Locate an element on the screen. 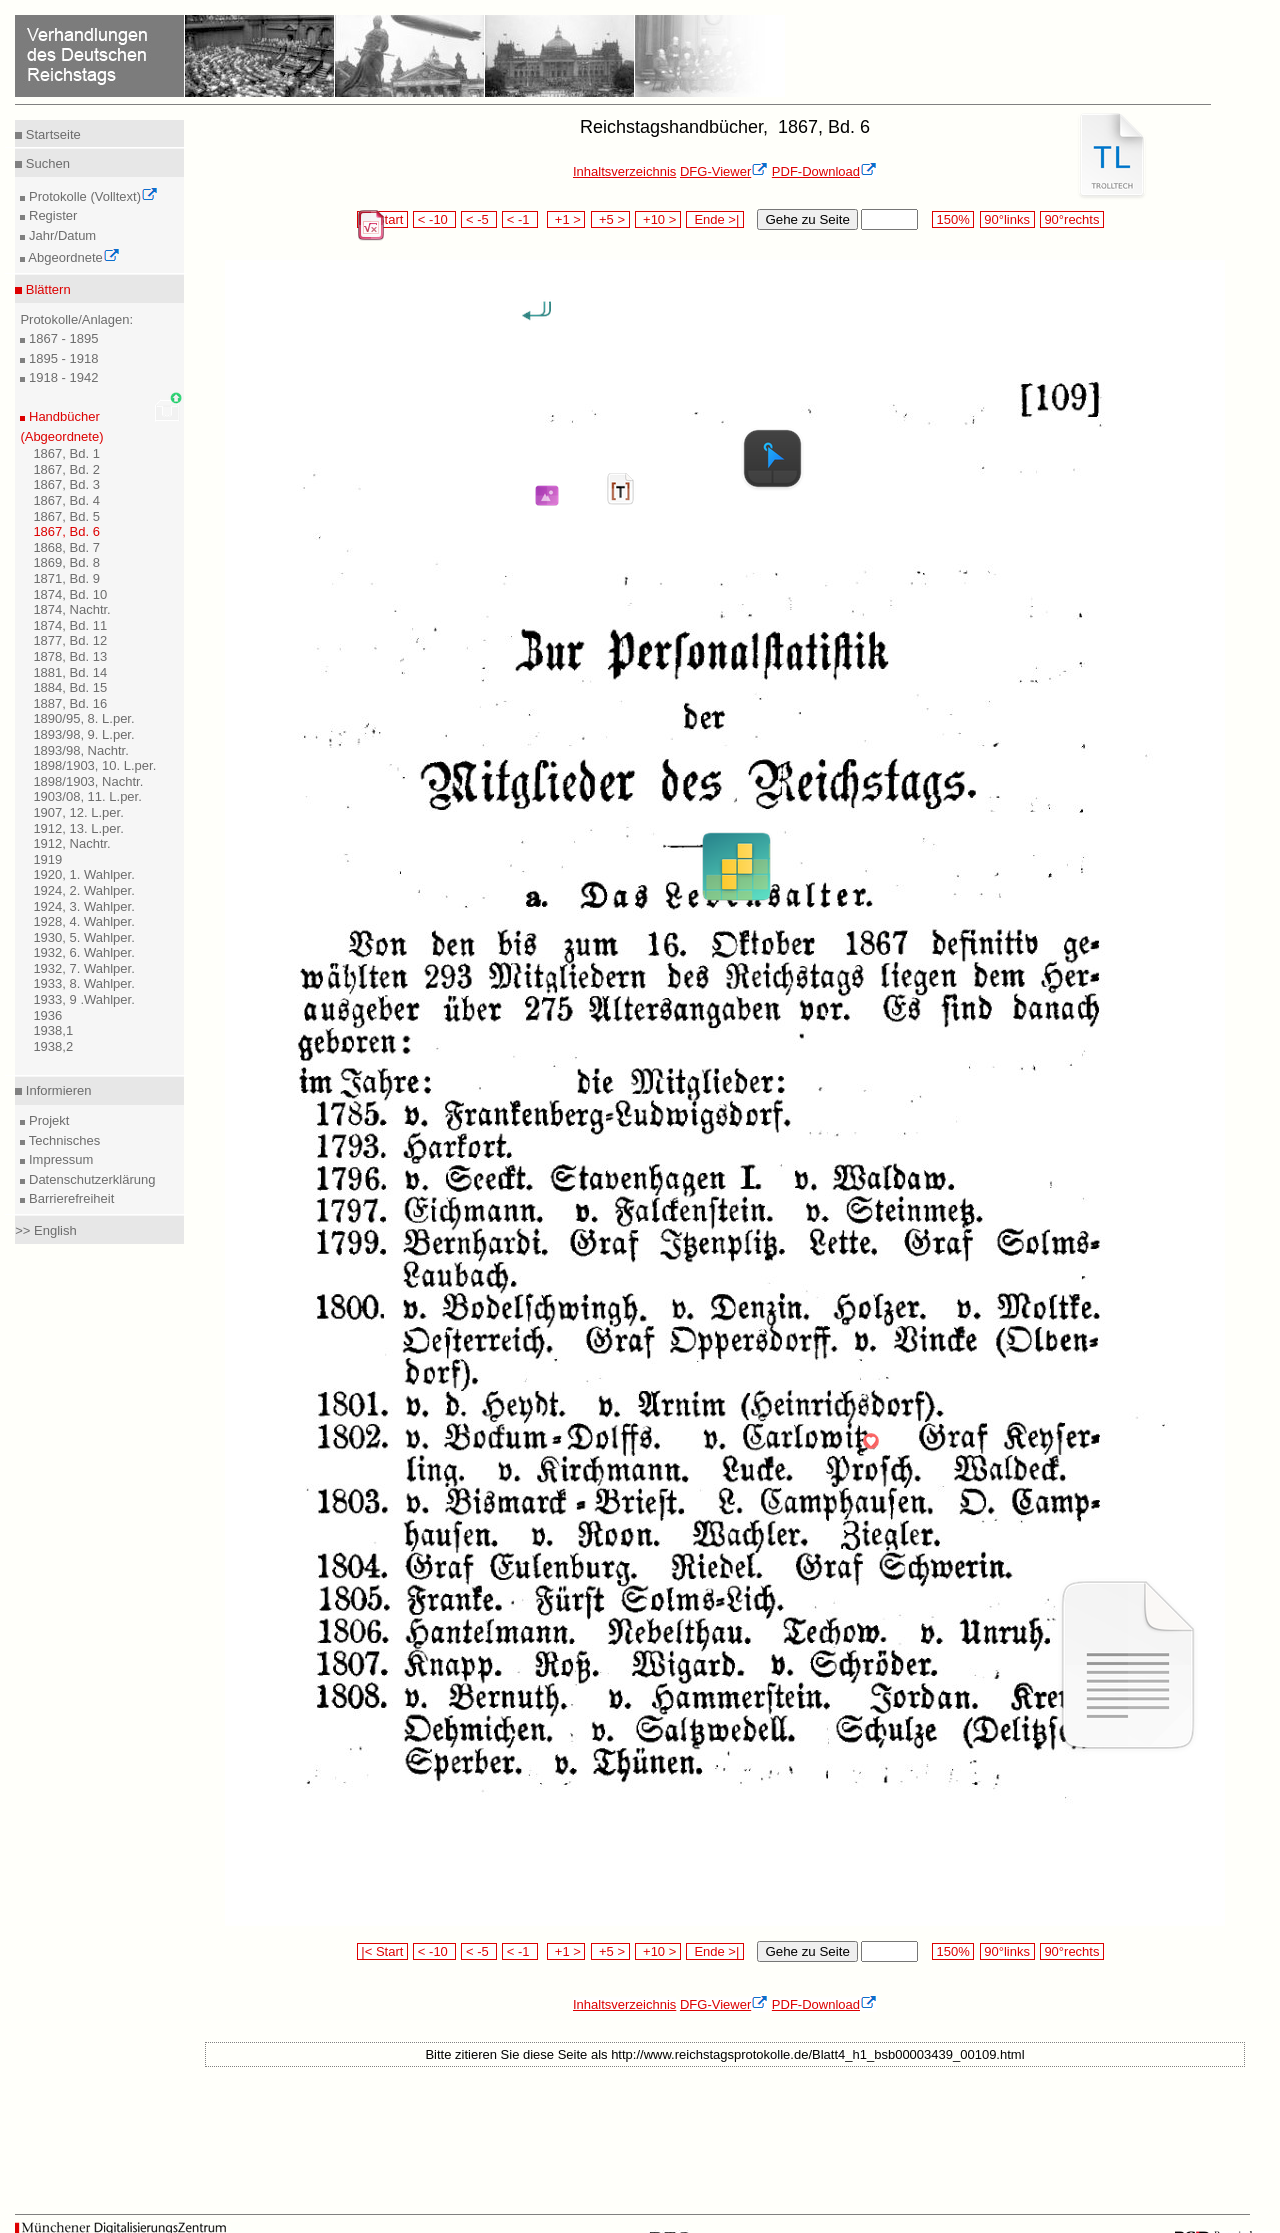  reply to all recipients of an email is located at coordinates (536, 309).